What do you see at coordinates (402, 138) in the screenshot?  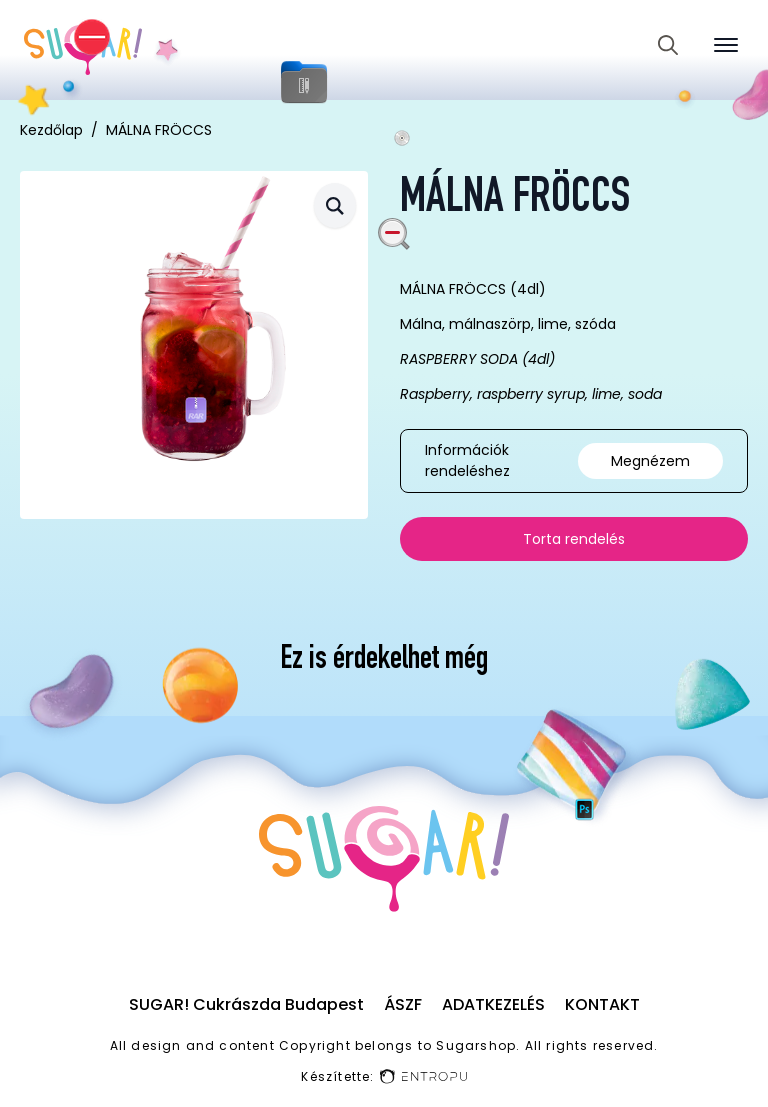 I see `indicates an audio CD is inserted in the drive` at bounding box center [402, 138].